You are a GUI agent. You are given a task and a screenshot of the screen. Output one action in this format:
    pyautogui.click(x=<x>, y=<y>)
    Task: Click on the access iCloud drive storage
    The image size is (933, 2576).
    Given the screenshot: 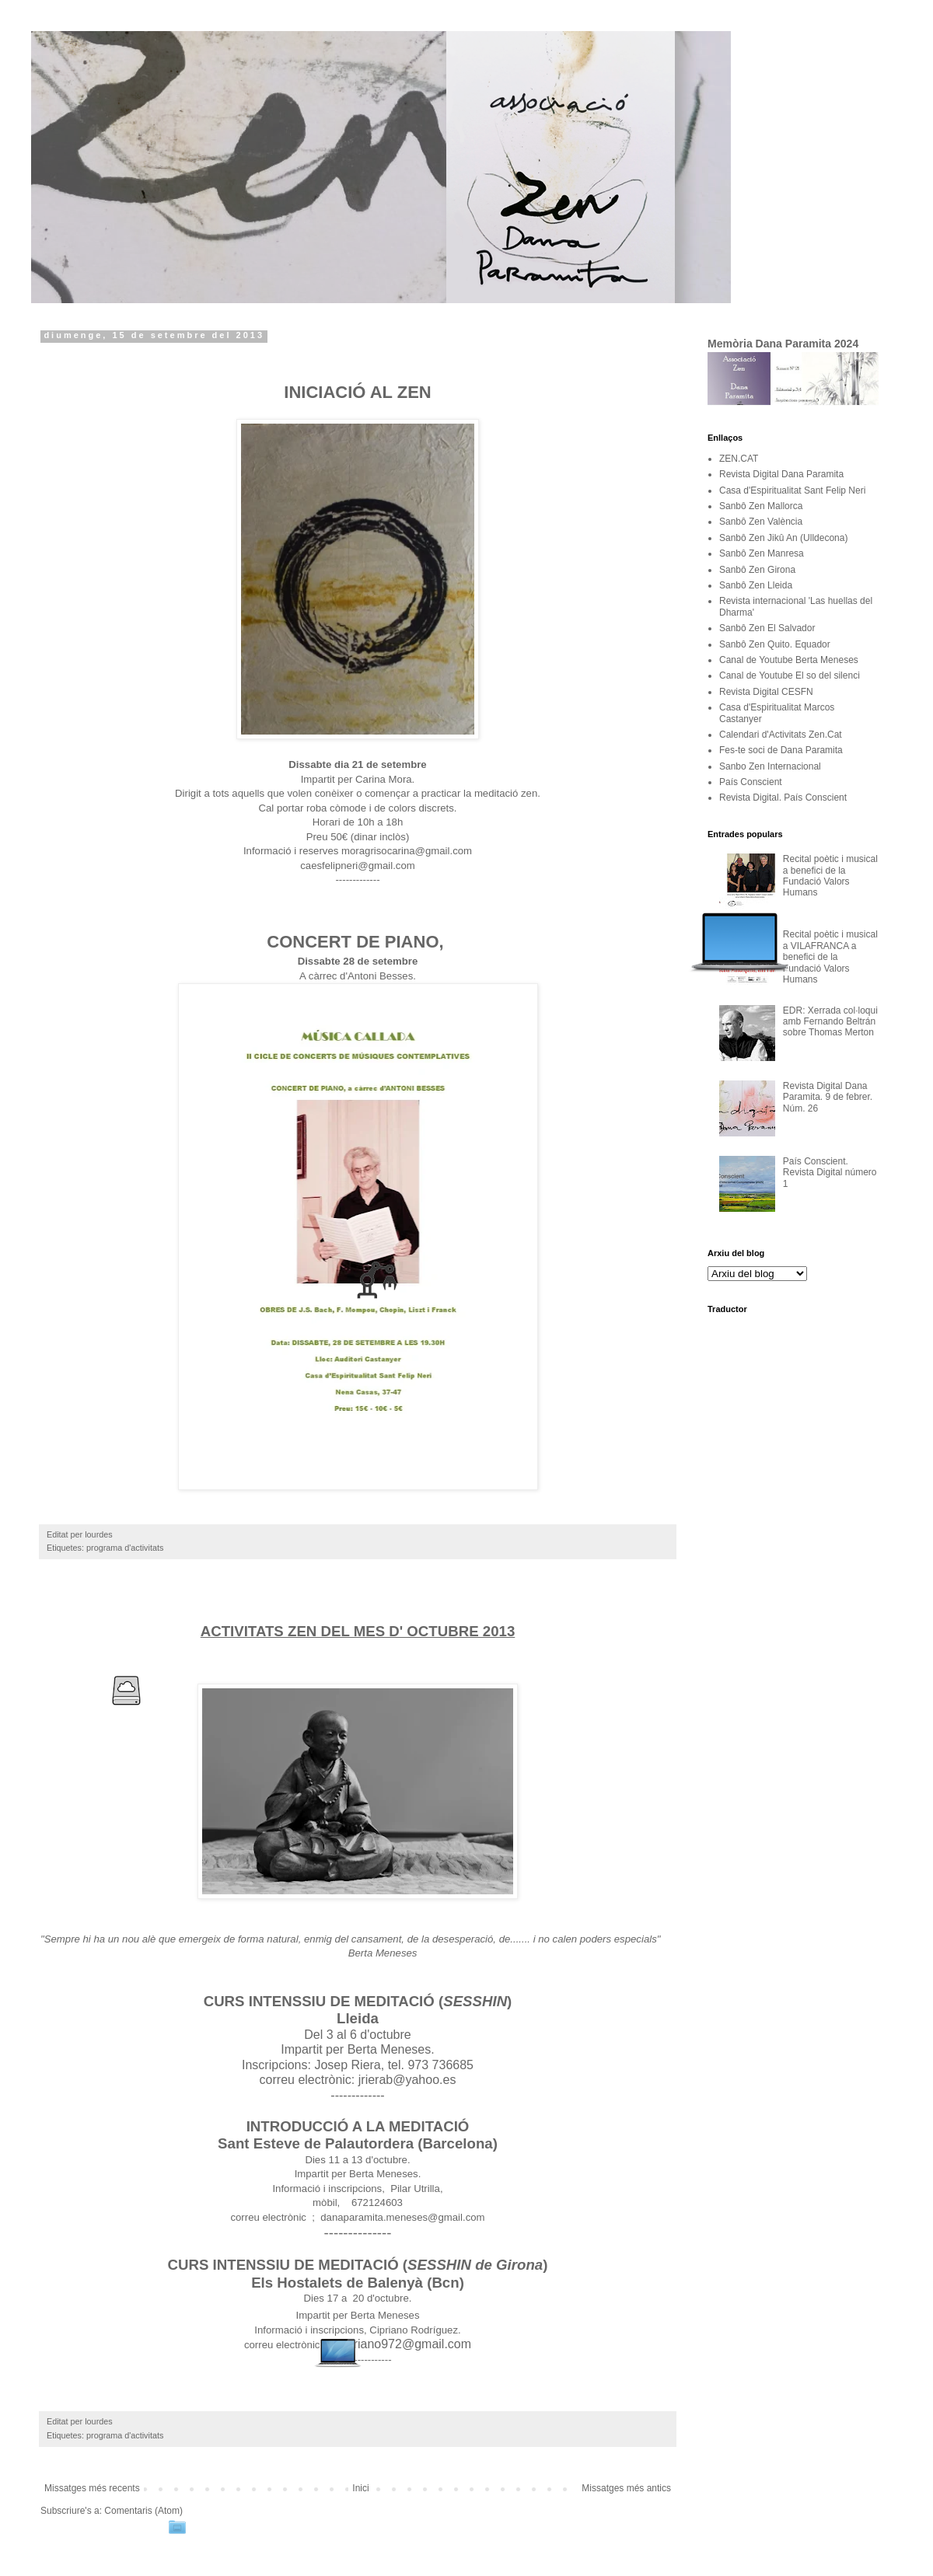 What is the action you would take?
    pyautogui.click(x=126, y=1691)
    